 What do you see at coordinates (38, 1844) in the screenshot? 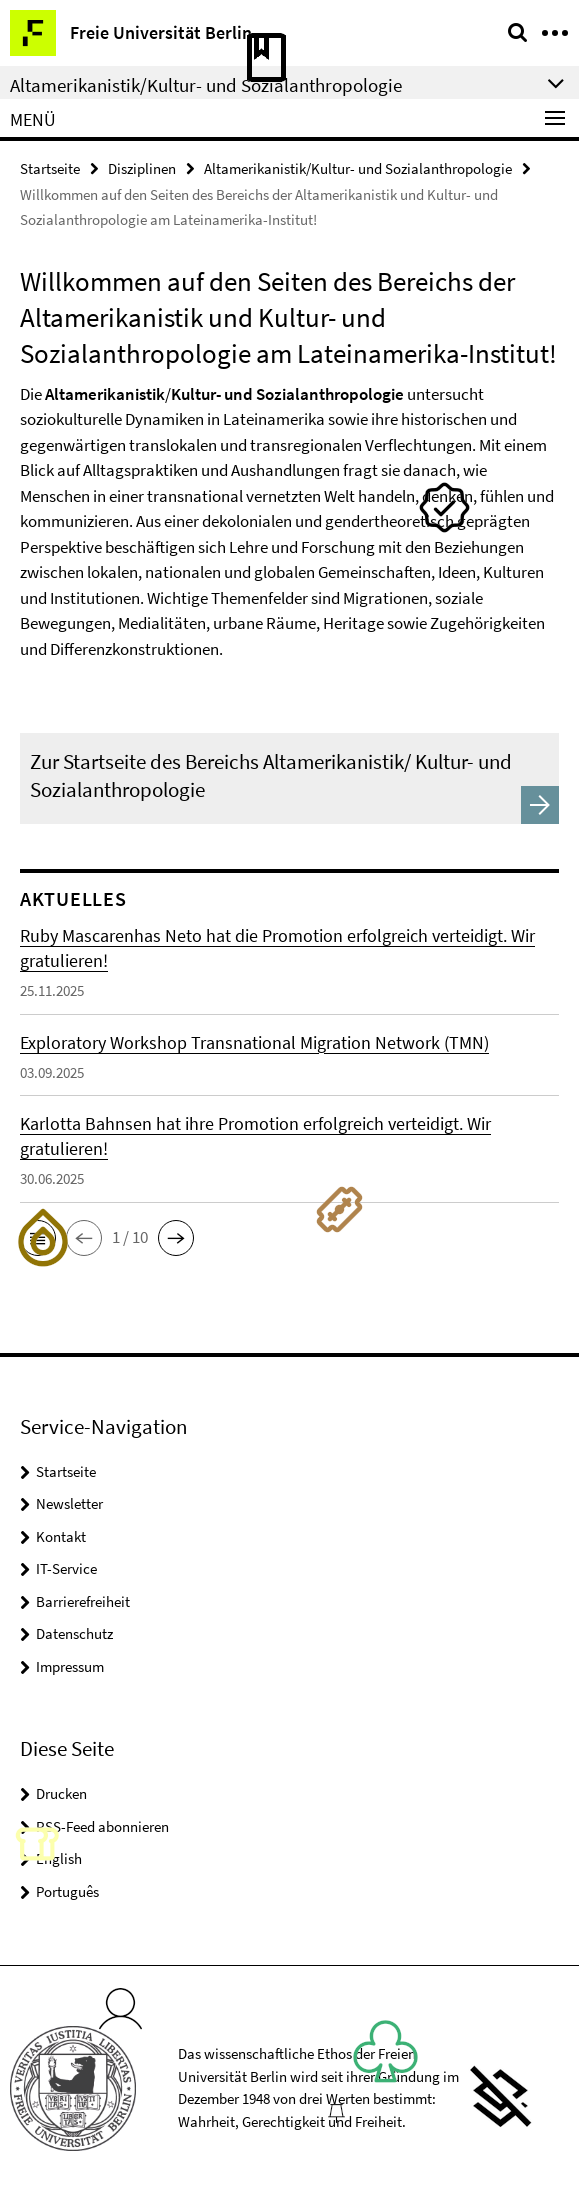
I see `access bakery or bread-related content` at bounding box center [38, 1844].